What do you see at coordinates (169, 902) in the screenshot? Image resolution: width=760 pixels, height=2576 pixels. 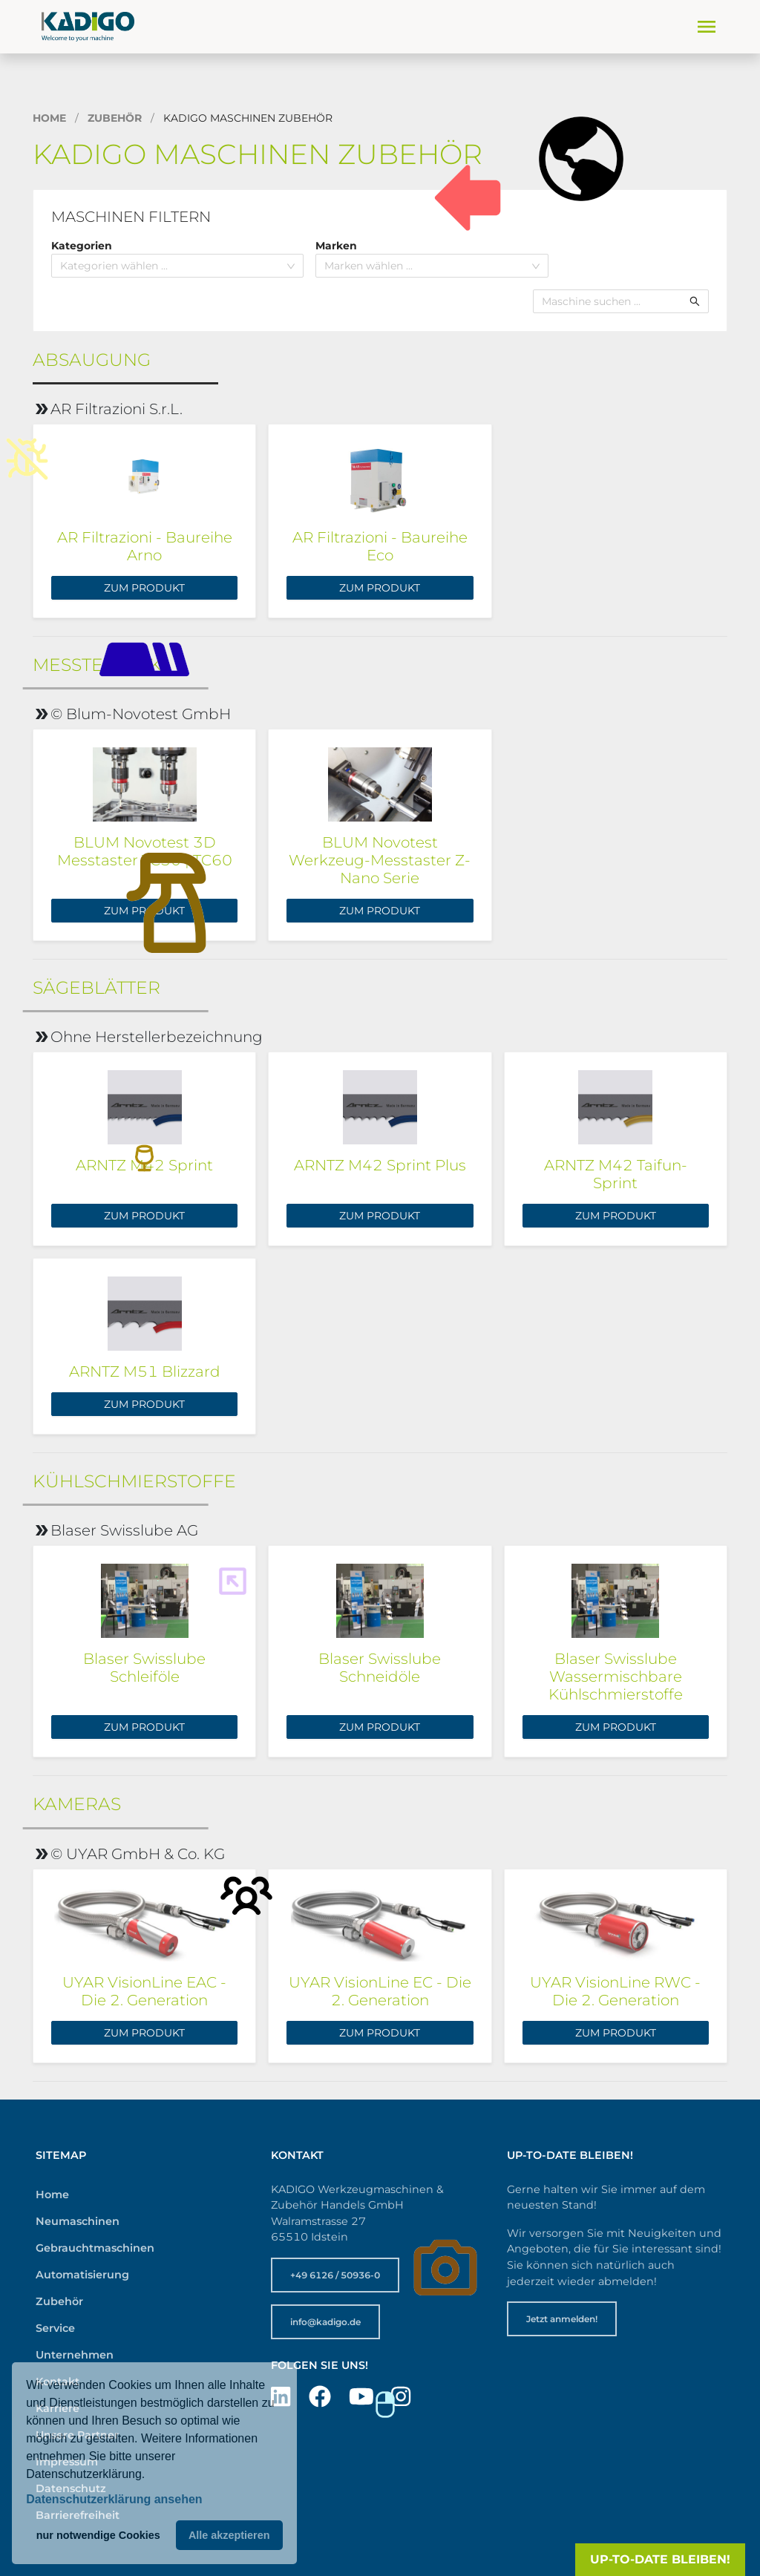 I see `access cleaning or housekeeping tools` at bounding box center [169, 902].